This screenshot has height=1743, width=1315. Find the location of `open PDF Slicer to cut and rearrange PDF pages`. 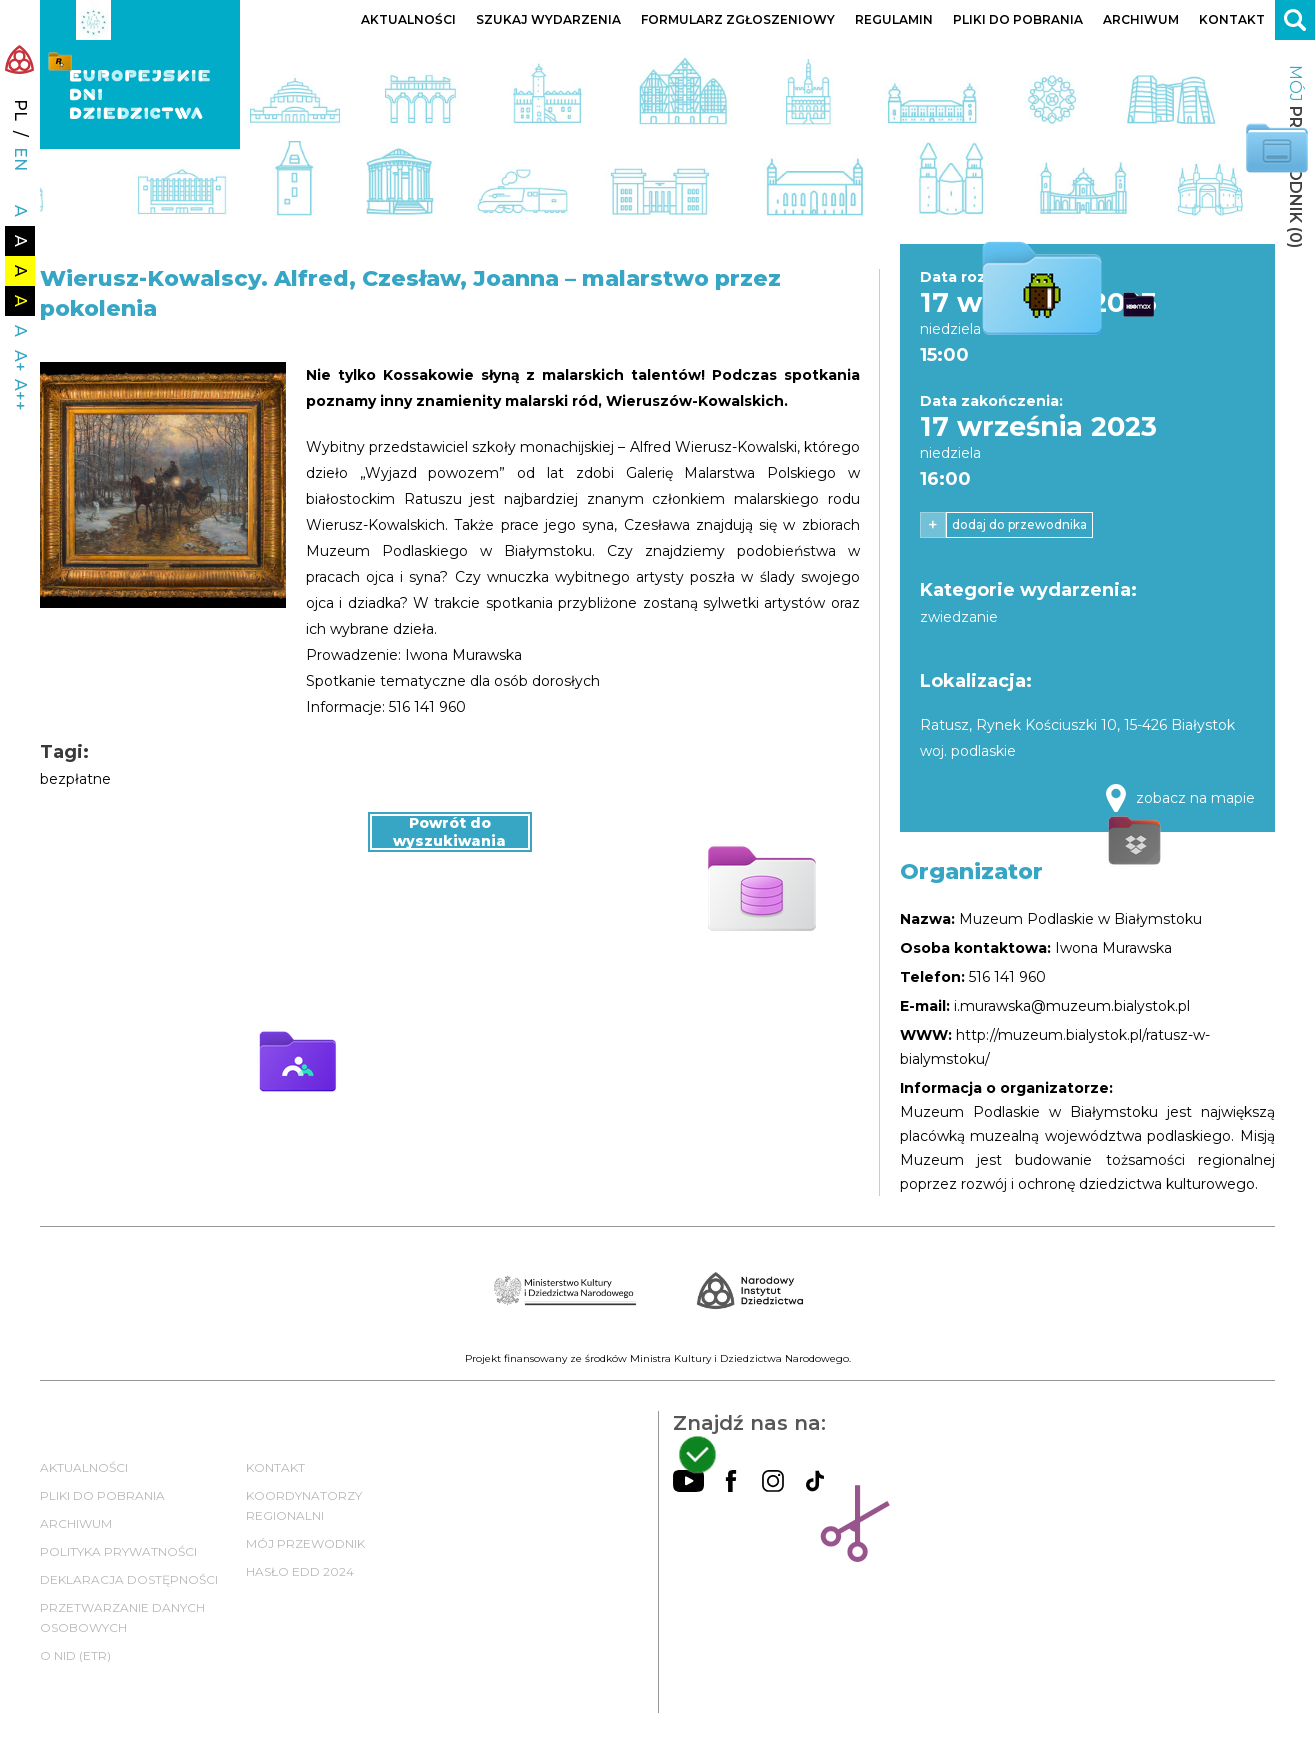

open PDF Slicer to cut and rearrange PDF pages is located at coordinates (855, 1521).